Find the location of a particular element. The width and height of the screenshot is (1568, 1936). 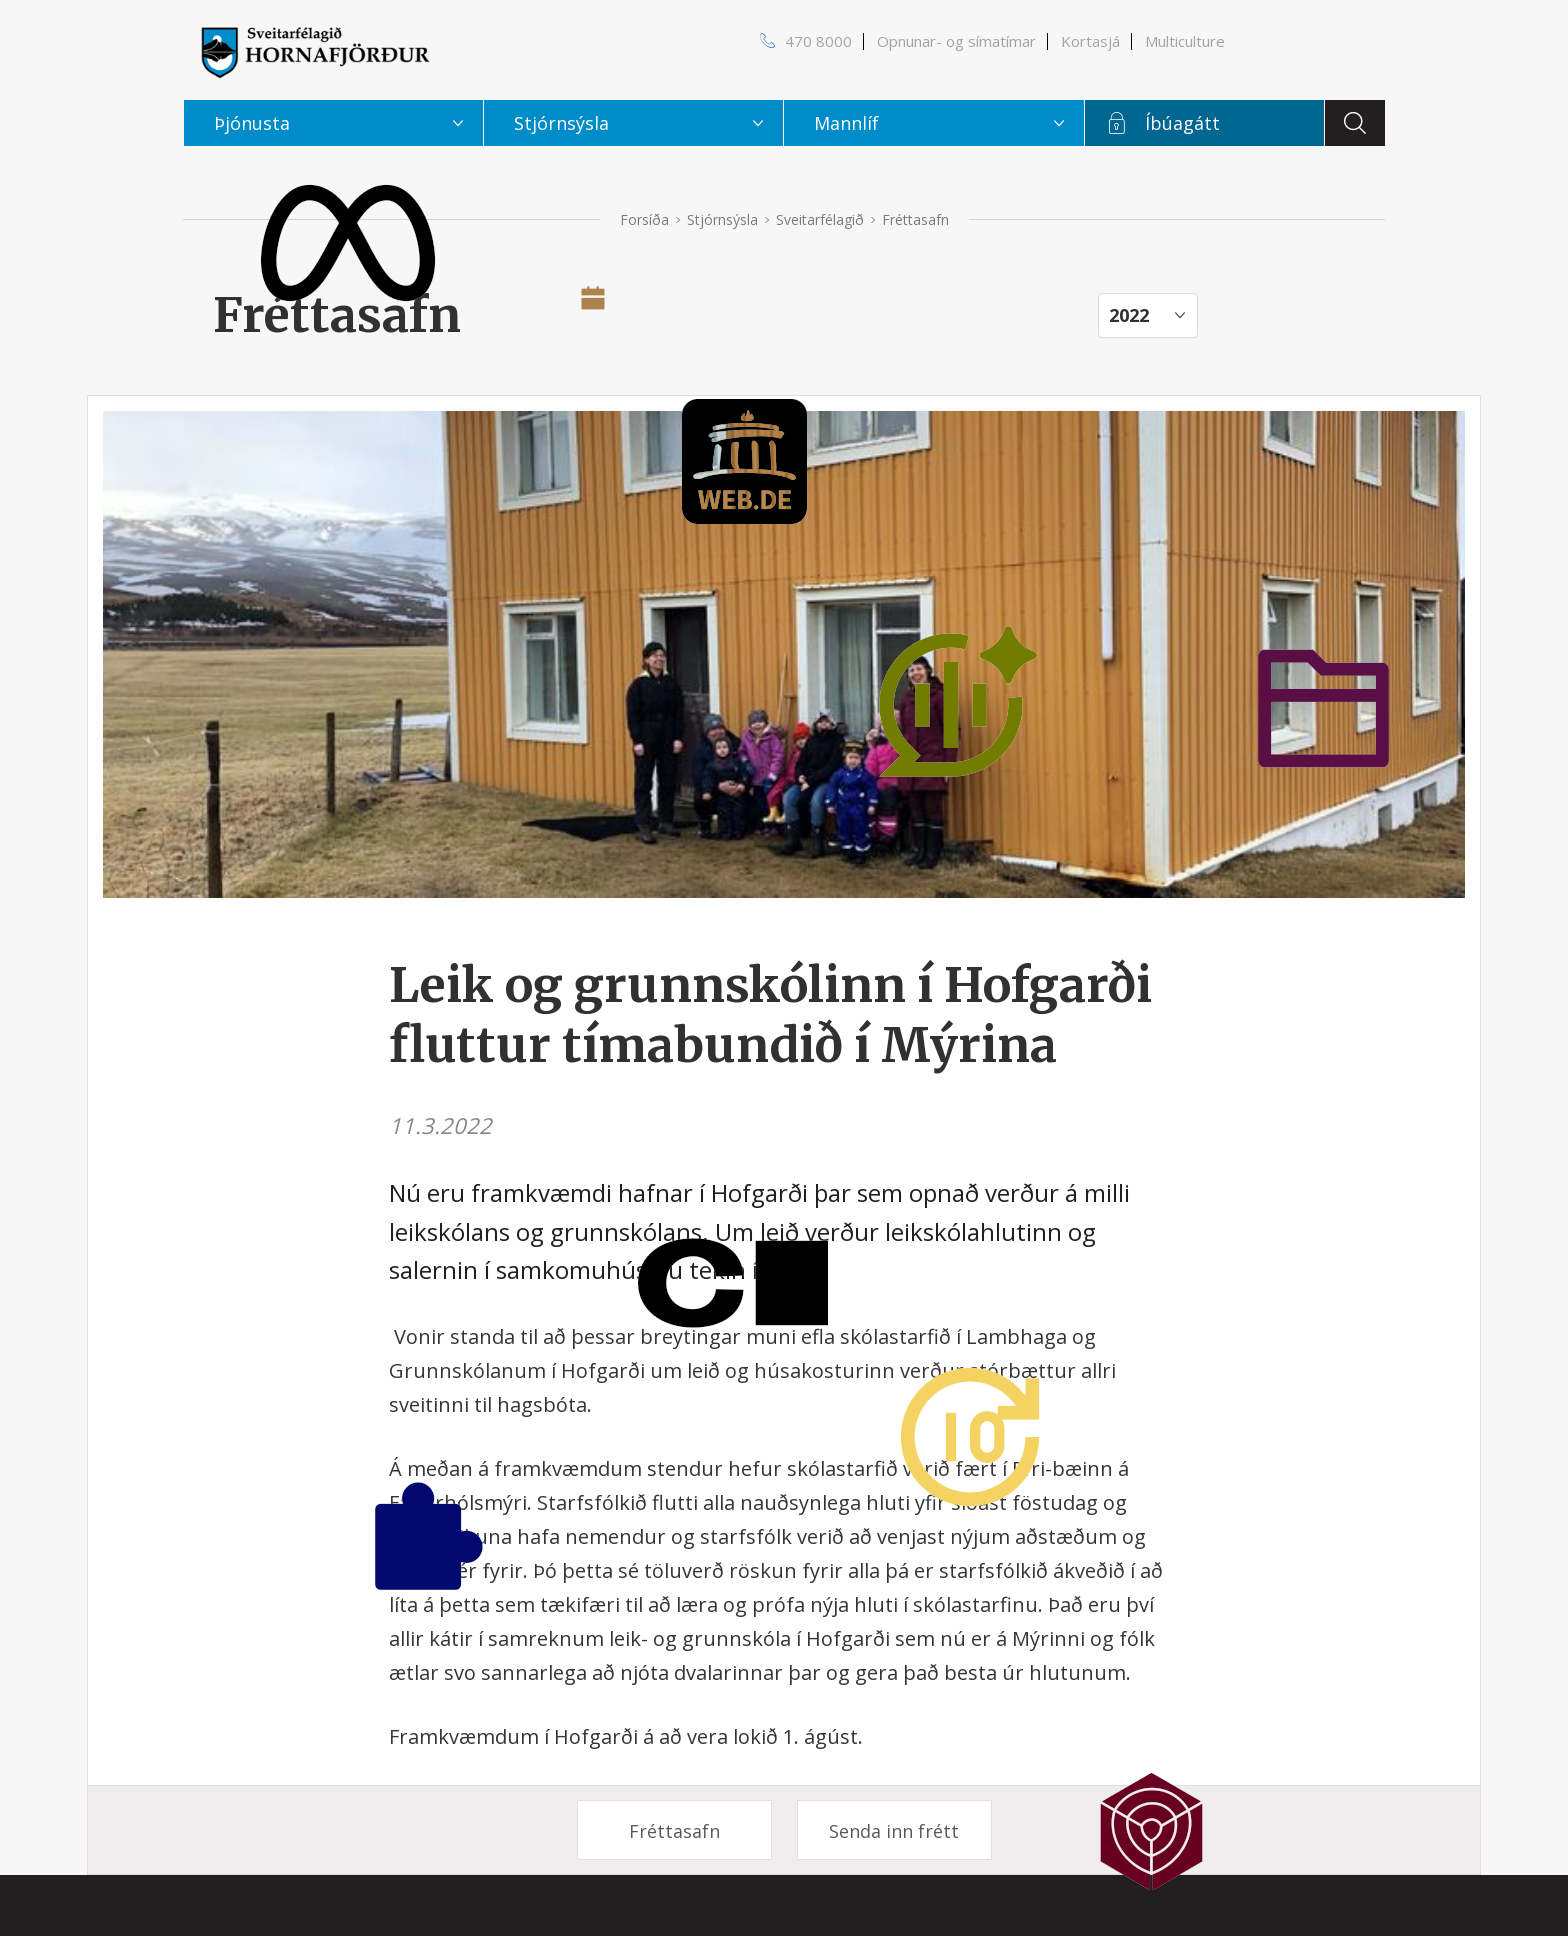

trivy security scanner logo is located at coordinates (1151, 1831).